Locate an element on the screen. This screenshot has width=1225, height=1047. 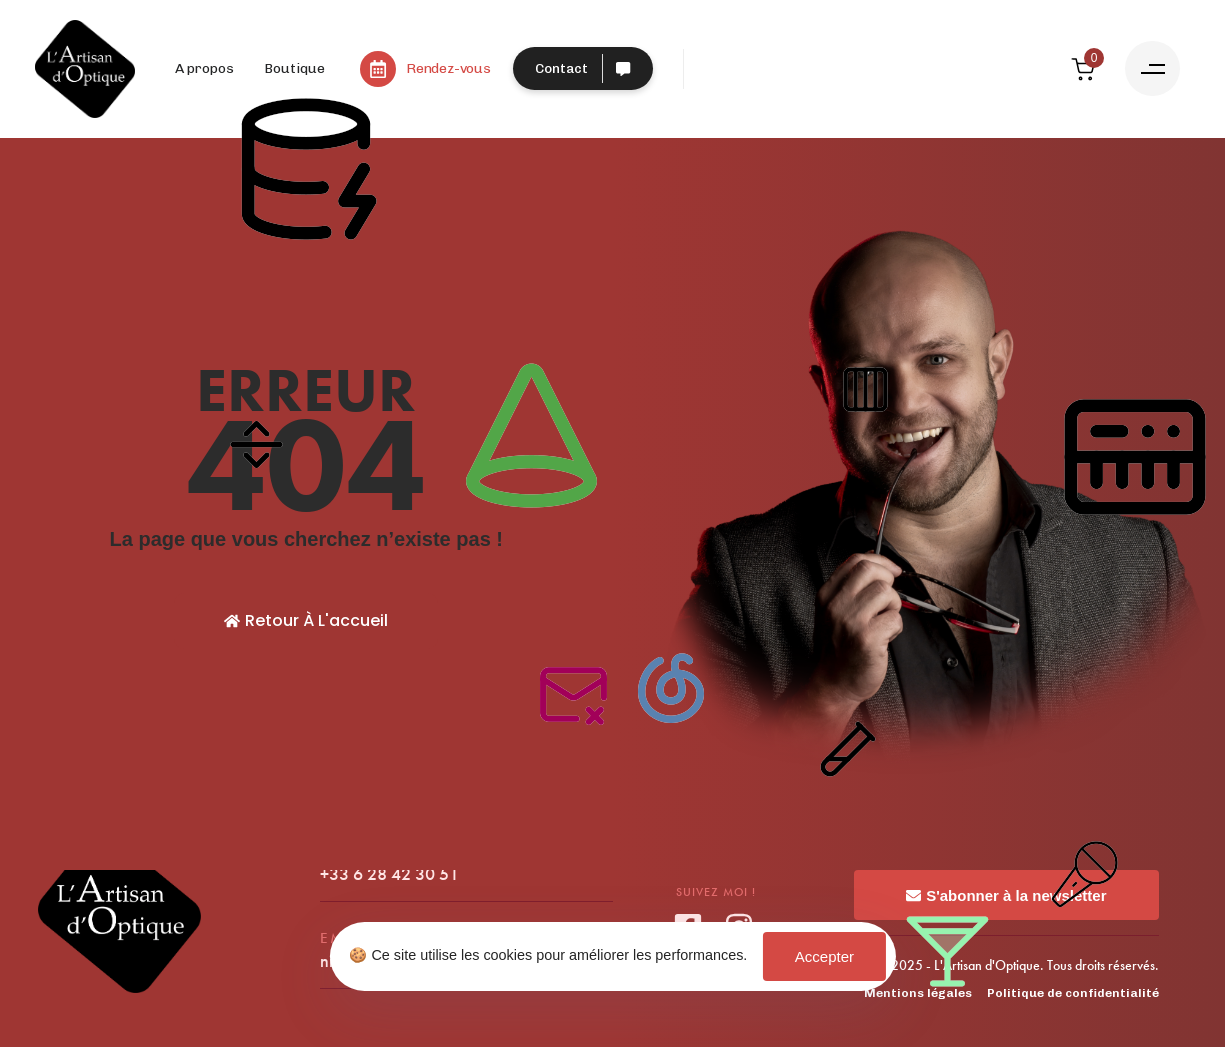
adjust horizontal divider position is located at coordinates (256, 444).